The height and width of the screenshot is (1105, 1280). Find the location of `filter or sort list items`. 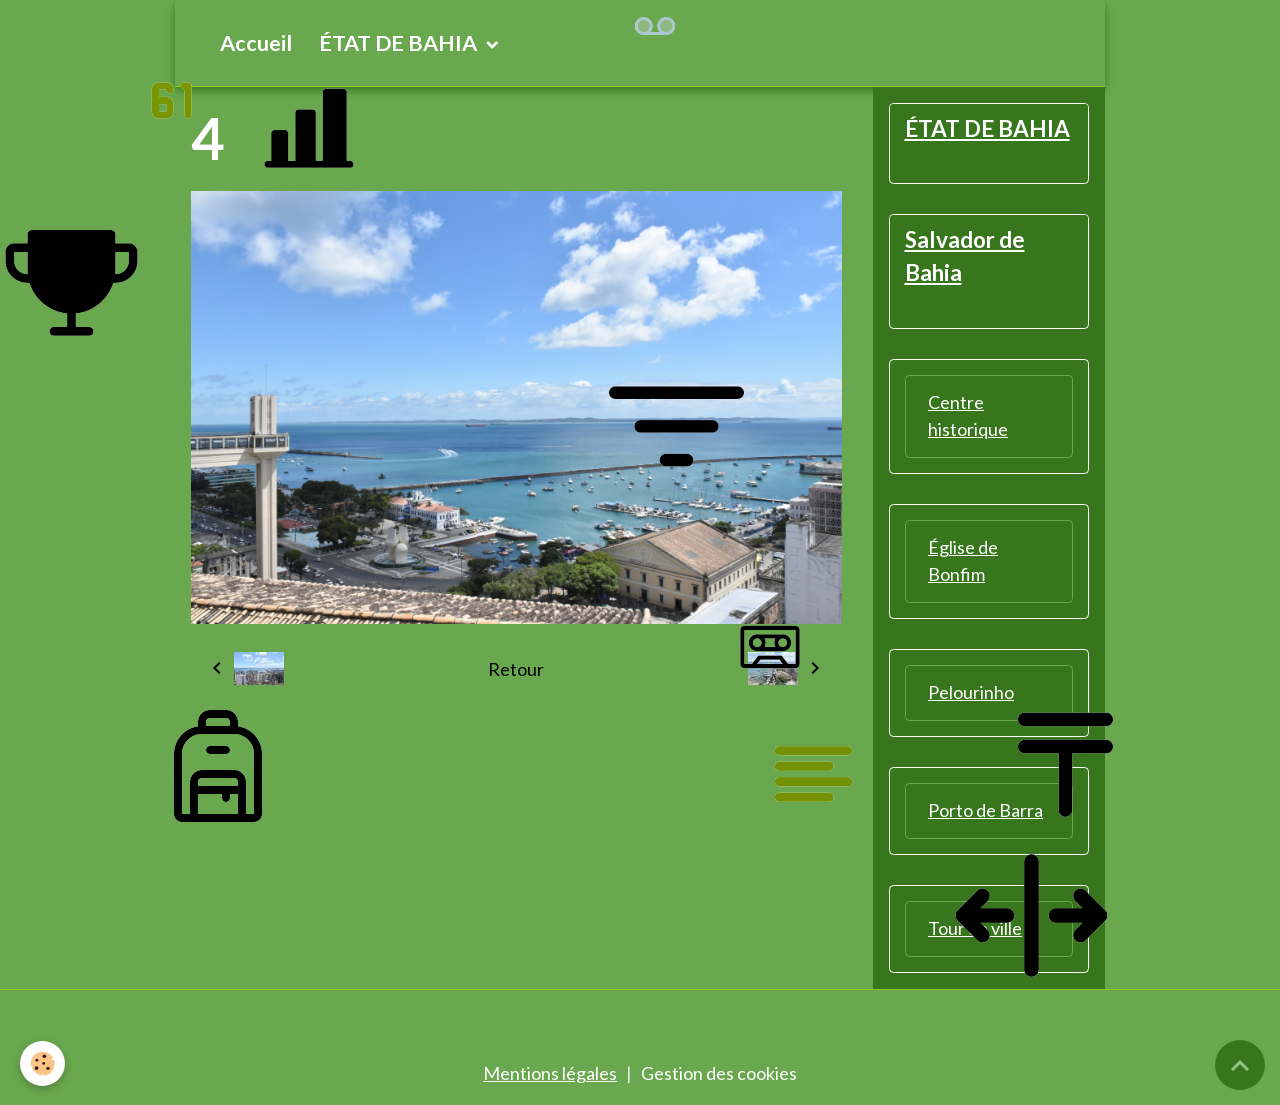

filter or sort list items is located at coordinates (676, 428).